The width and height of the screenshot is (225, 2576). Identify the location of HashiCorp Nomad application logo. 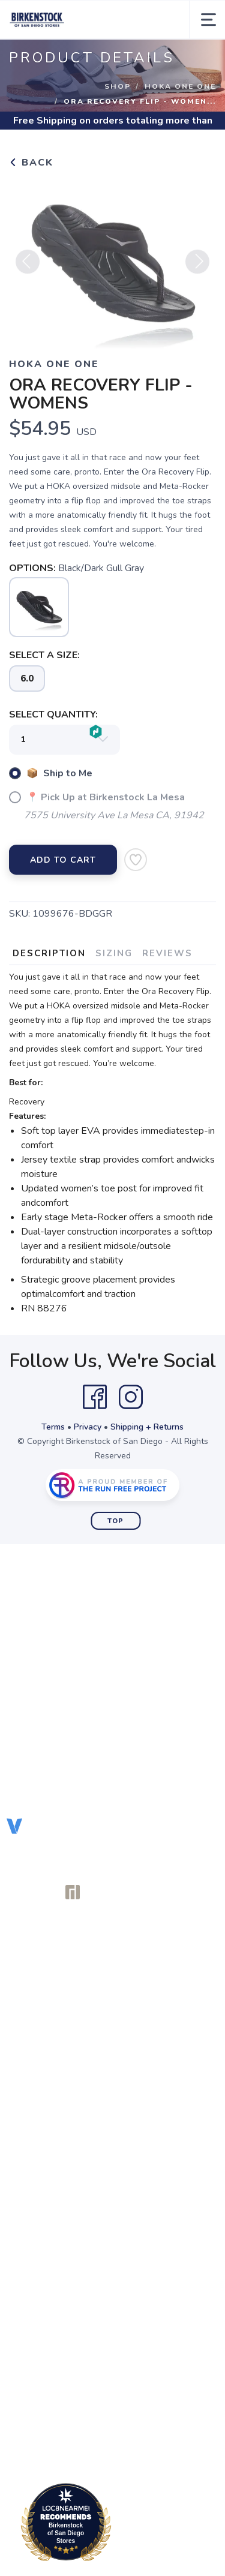
(95, 731).